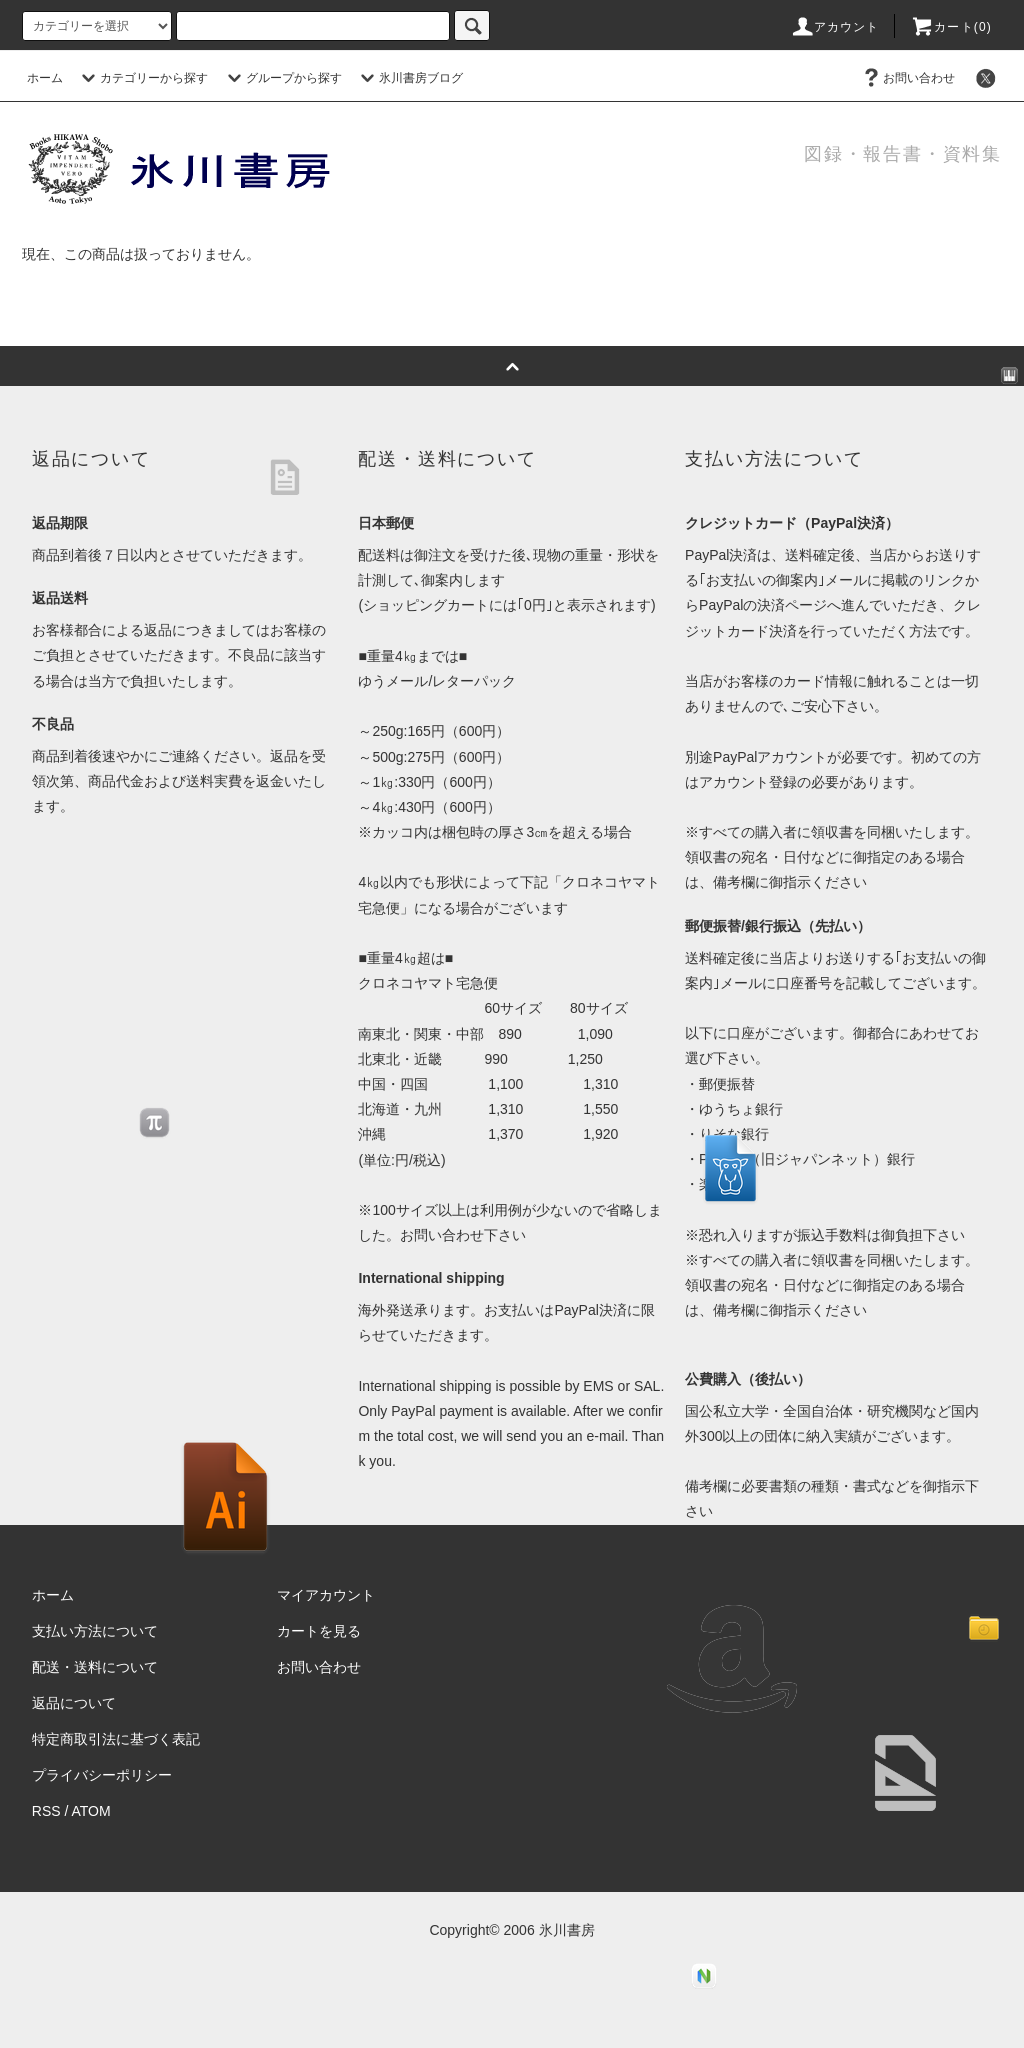 This screenshot has width=1024, height=2048. I want to click on open an Adobe Illustrator file, so click(225, 1496).